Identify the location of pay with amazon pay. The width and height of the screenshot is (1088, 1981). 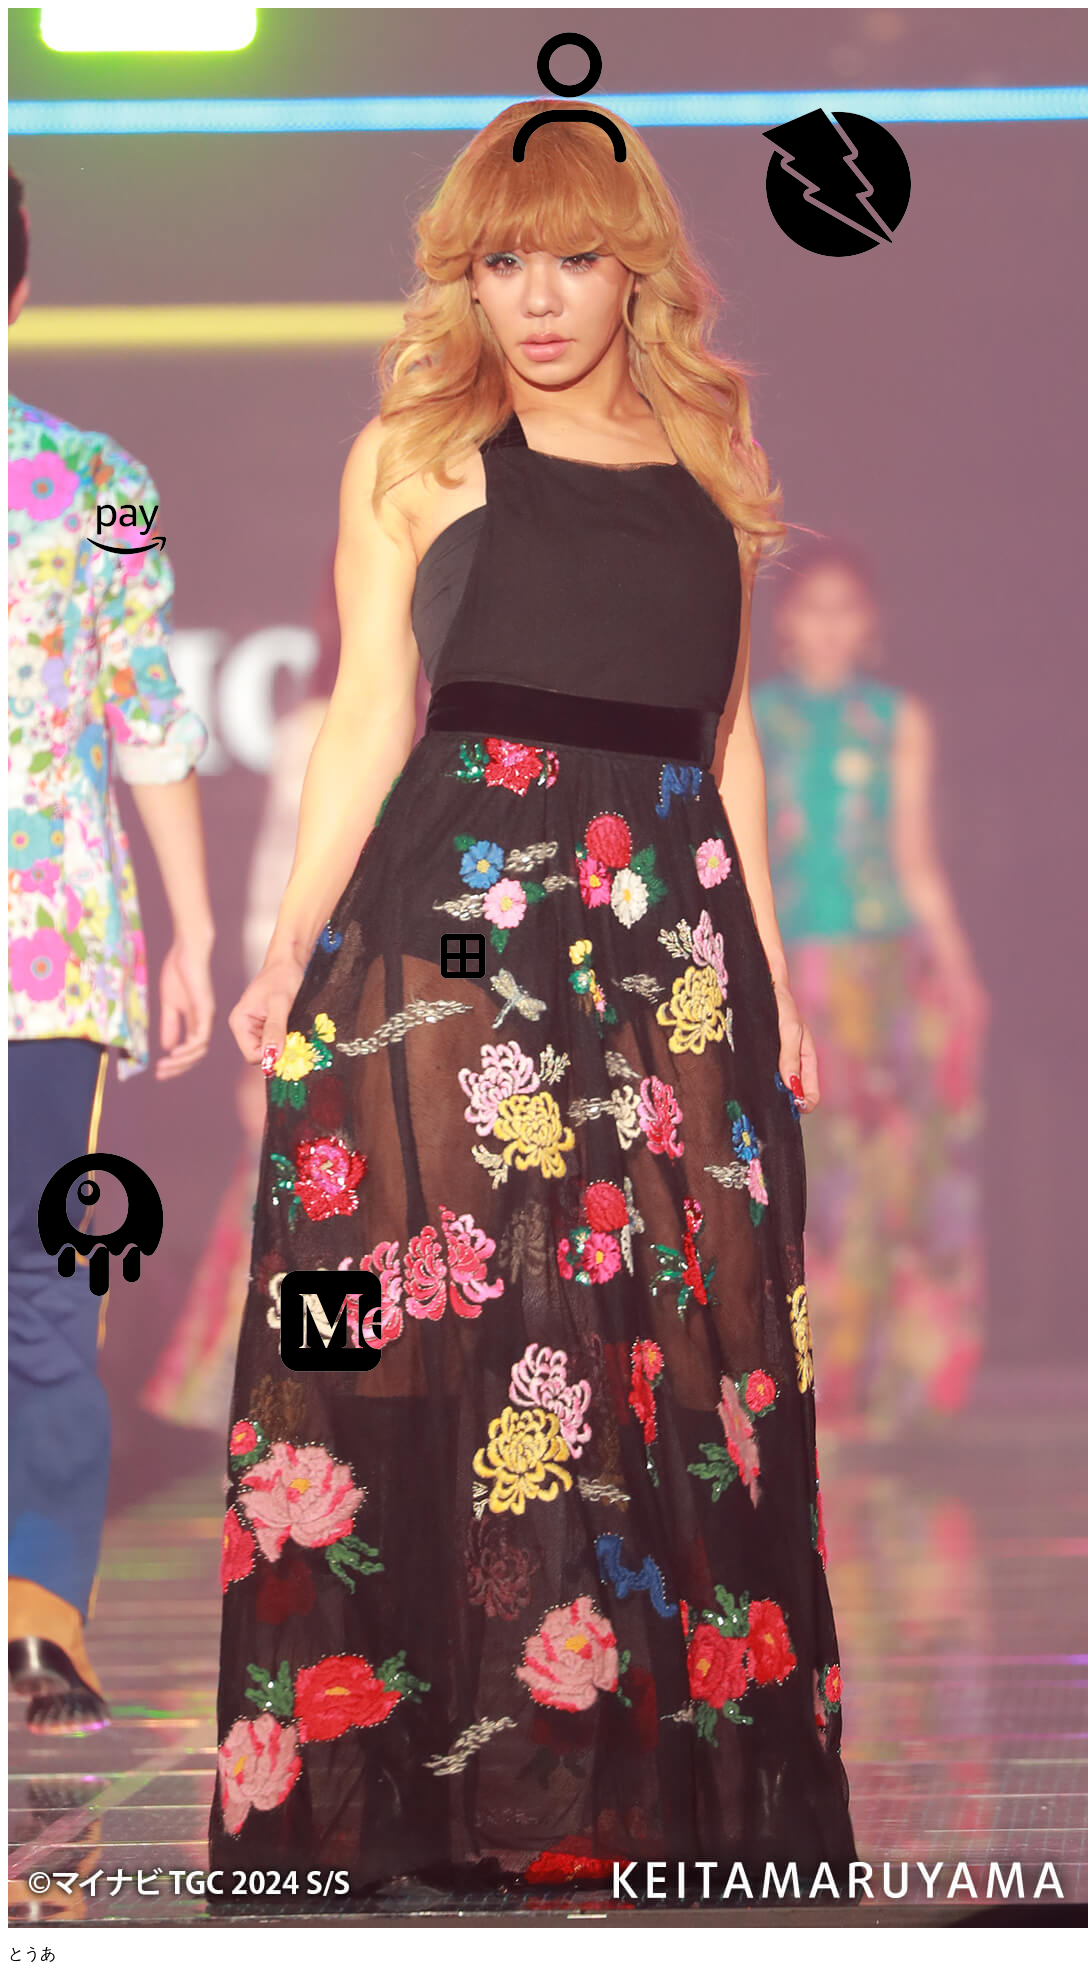
(126, 529).